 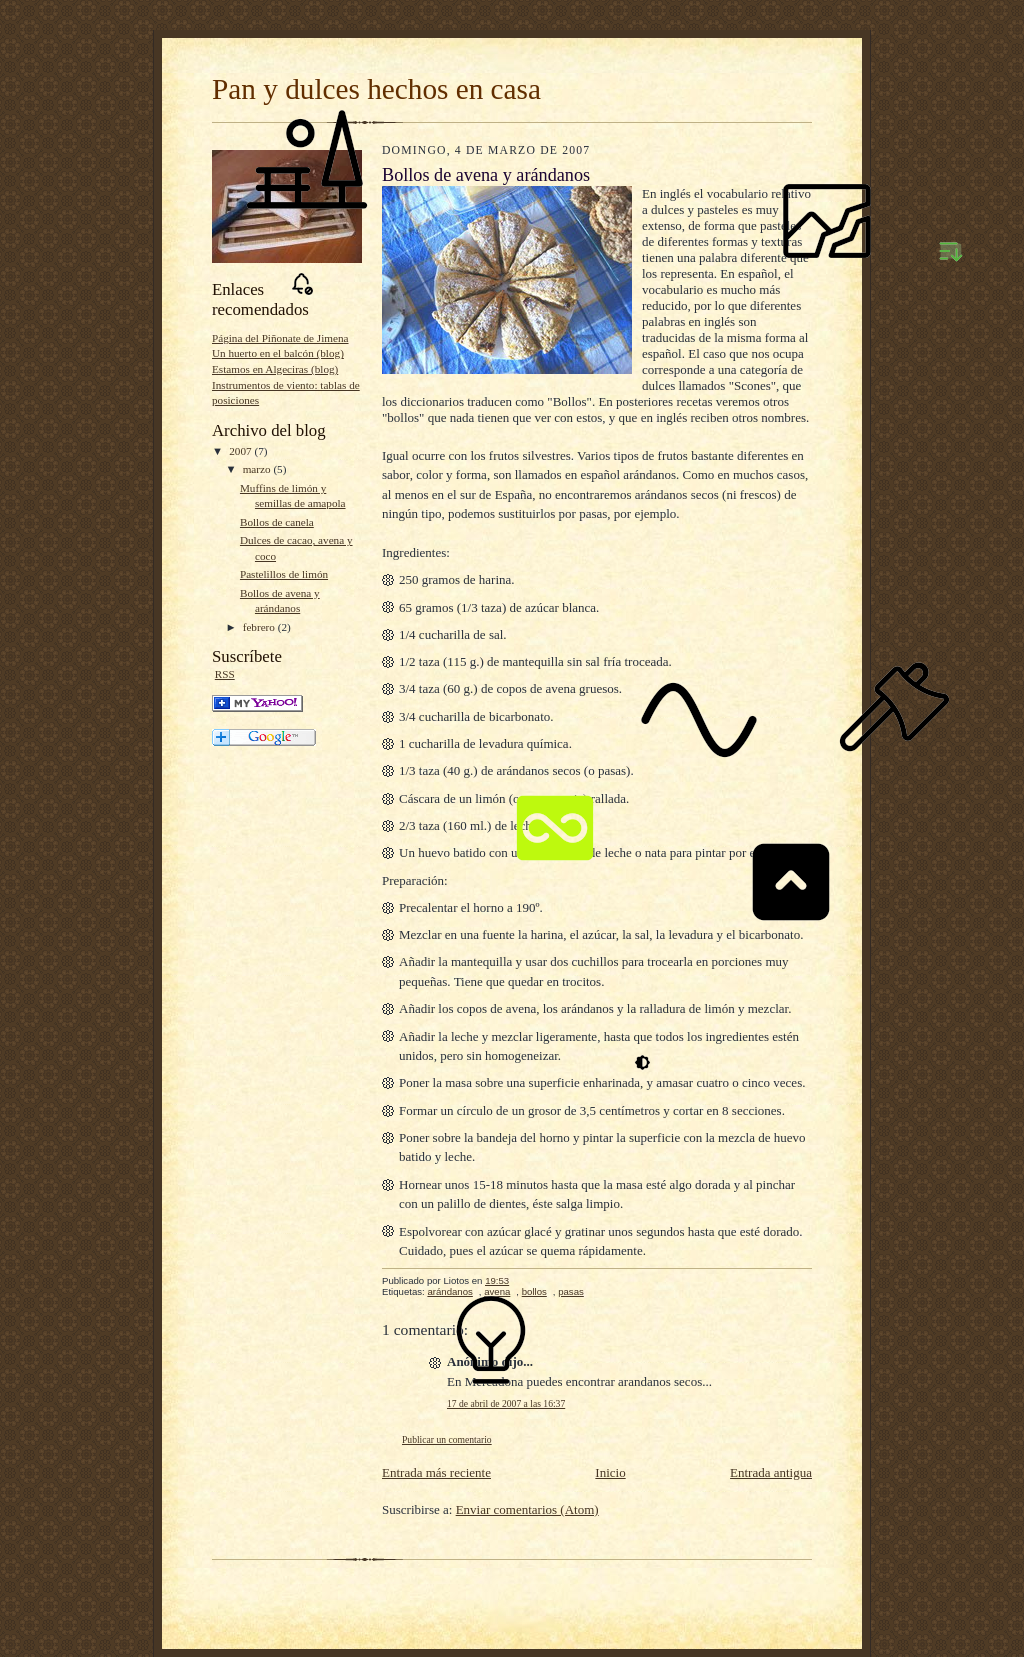 What do you see at coordinates (555, 828) in the screenshot?
I see `indicates unlimited or infinite capacity` at bounding box center [555, 828].